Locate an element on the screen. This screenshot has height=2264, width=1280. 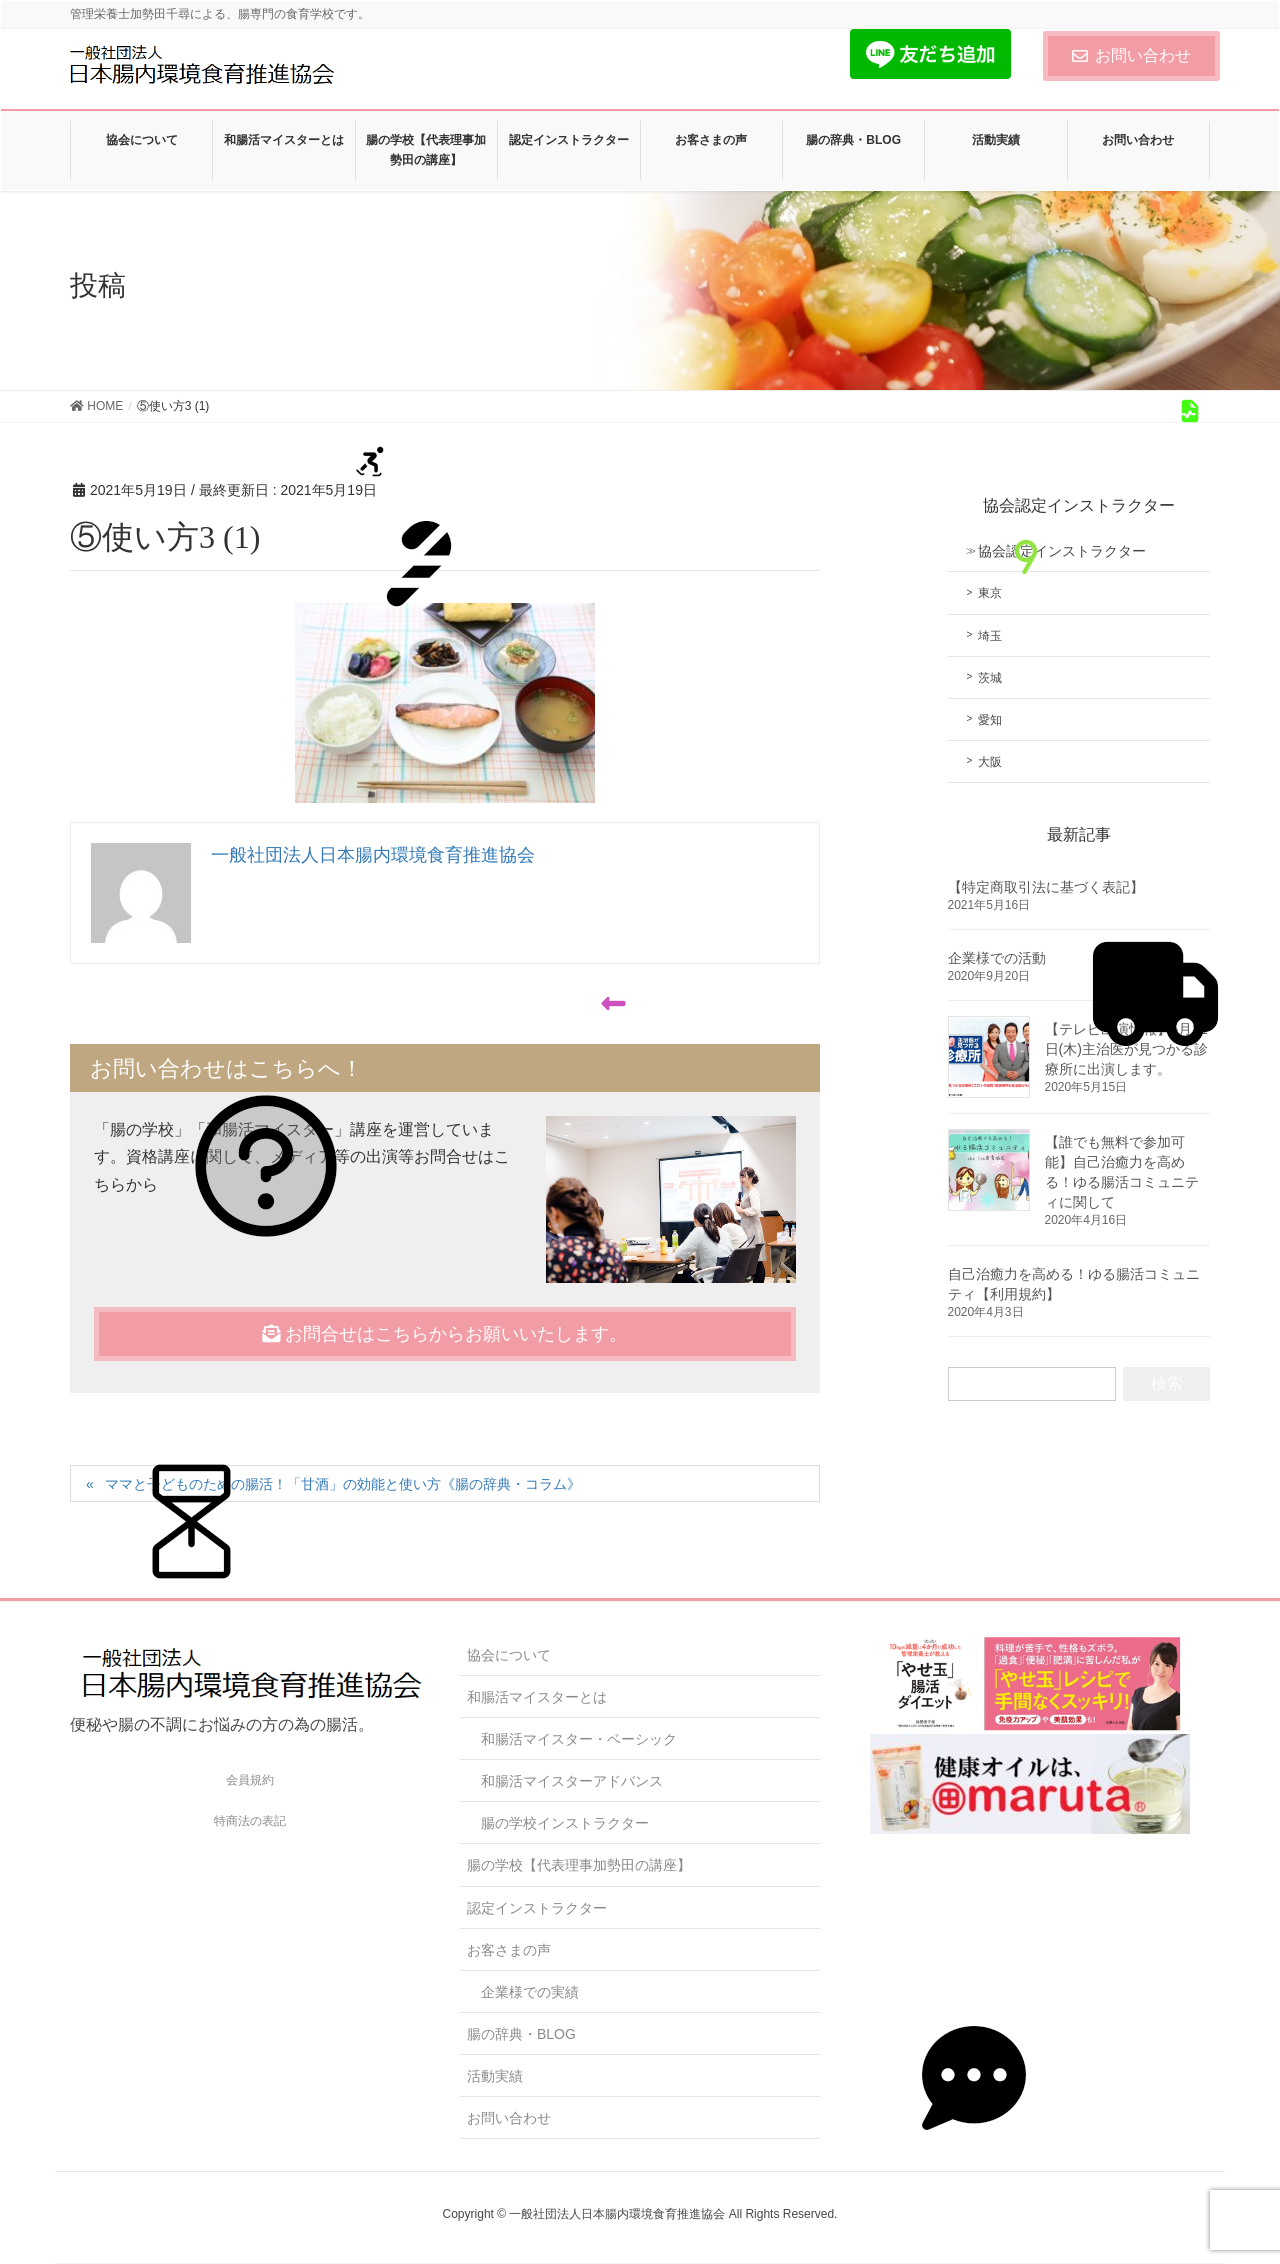
go back to previous screen is located at coordinates (613, 1003).